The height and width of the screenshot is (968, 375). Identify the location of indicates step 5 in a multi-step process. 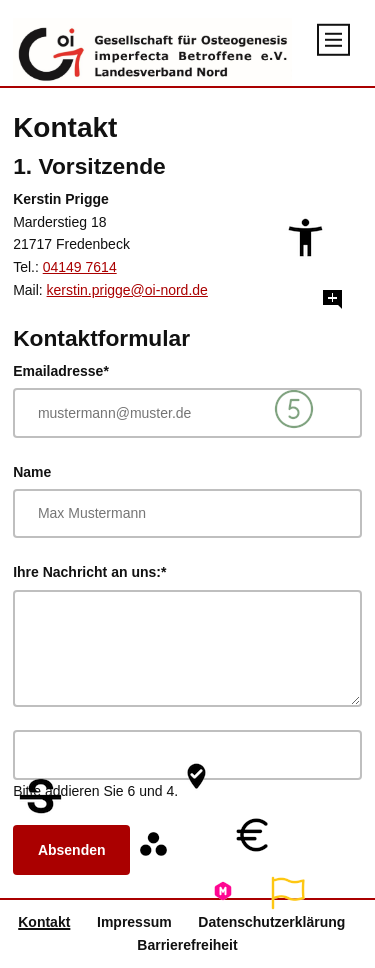
(294, 409).